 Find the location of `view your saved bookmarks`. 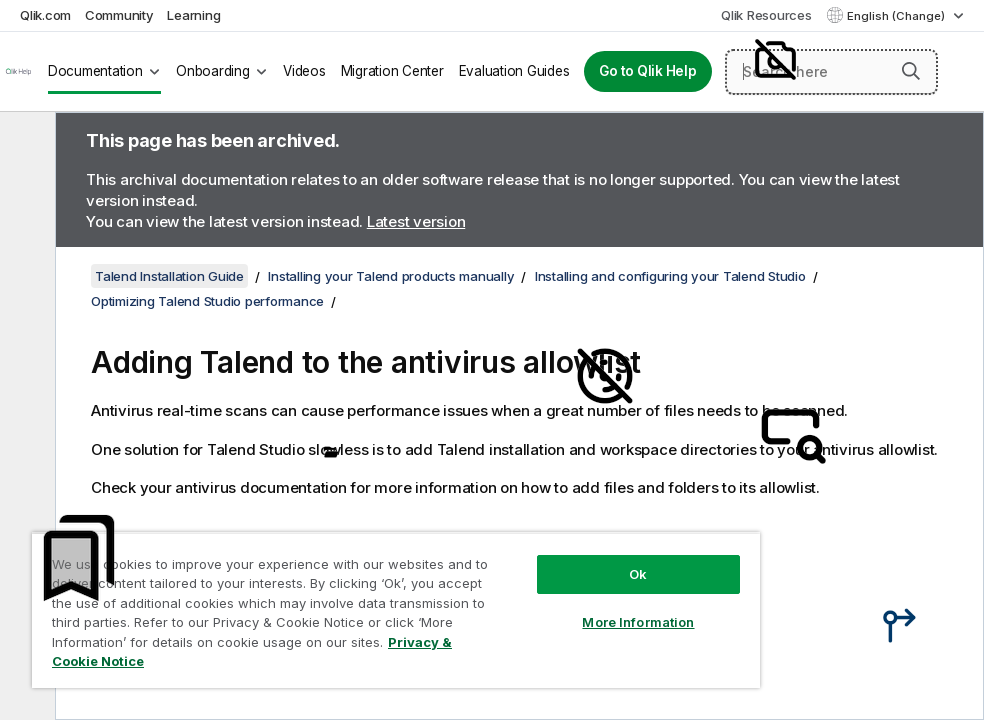

view your saved bookmarks is located at coordinates (79, 558).